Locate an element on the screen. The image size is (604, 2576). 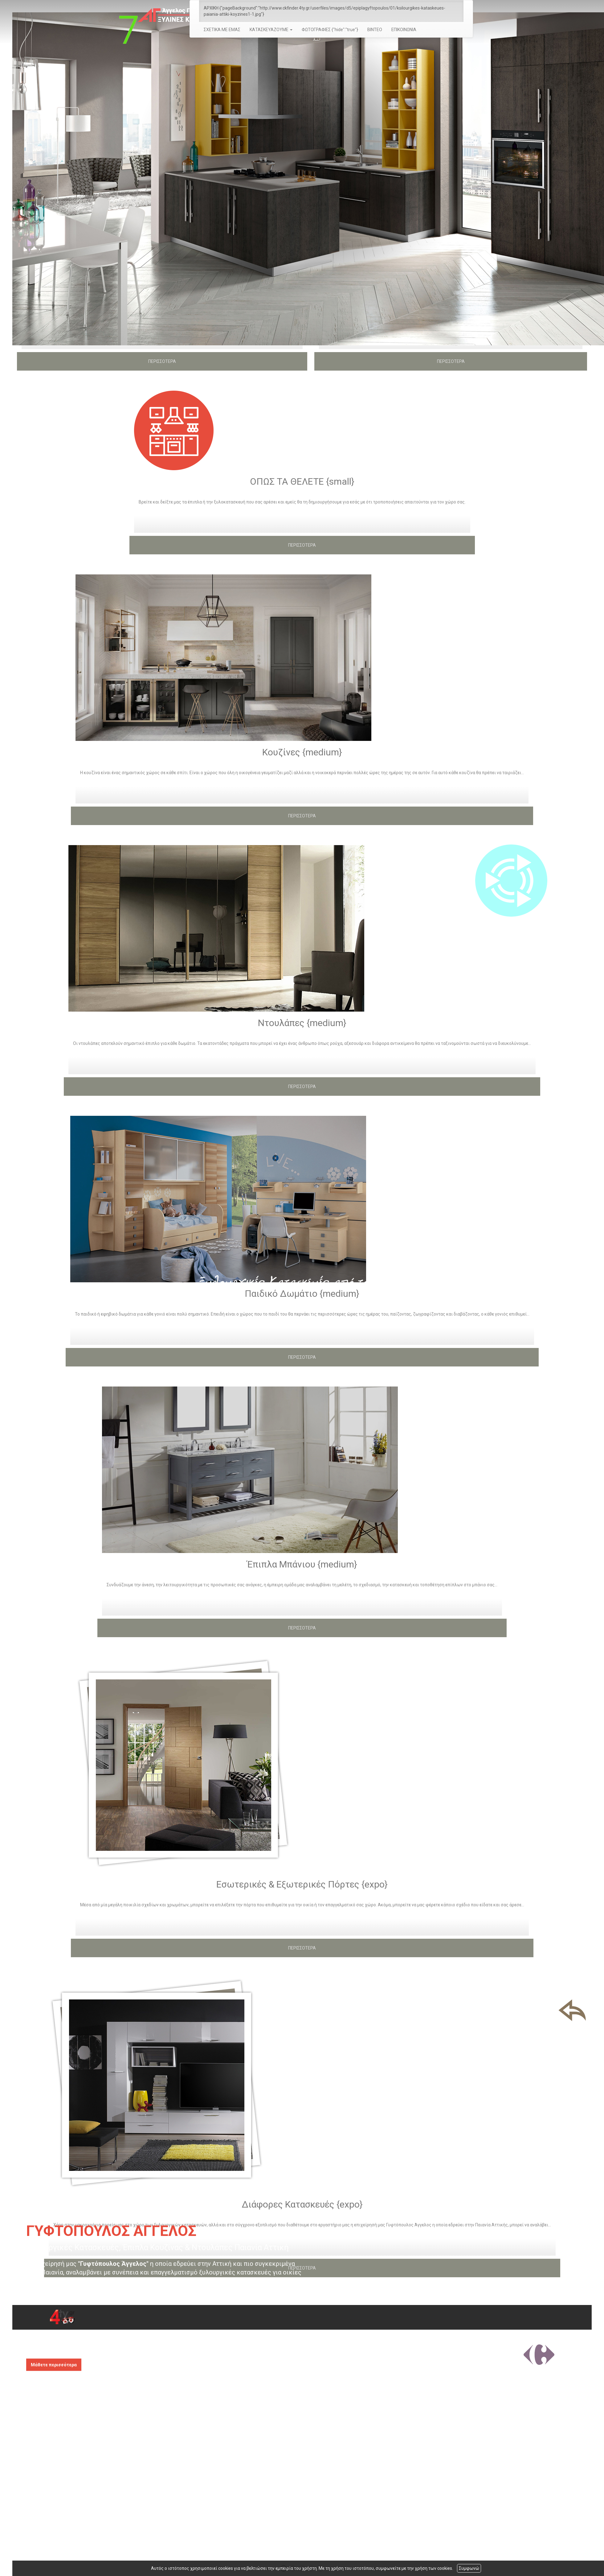
select or insert the number 7 is located at coordinates (128, 30).